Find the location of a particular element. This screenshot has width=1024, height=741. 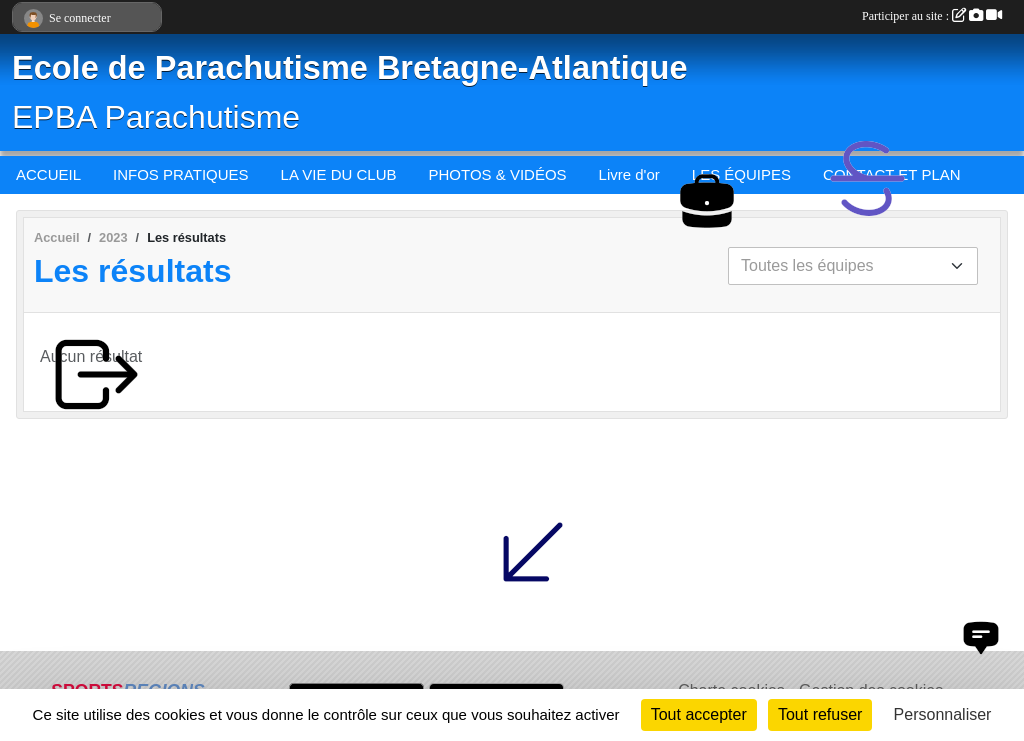

access work or business documents is located at coordinates (707, 201).